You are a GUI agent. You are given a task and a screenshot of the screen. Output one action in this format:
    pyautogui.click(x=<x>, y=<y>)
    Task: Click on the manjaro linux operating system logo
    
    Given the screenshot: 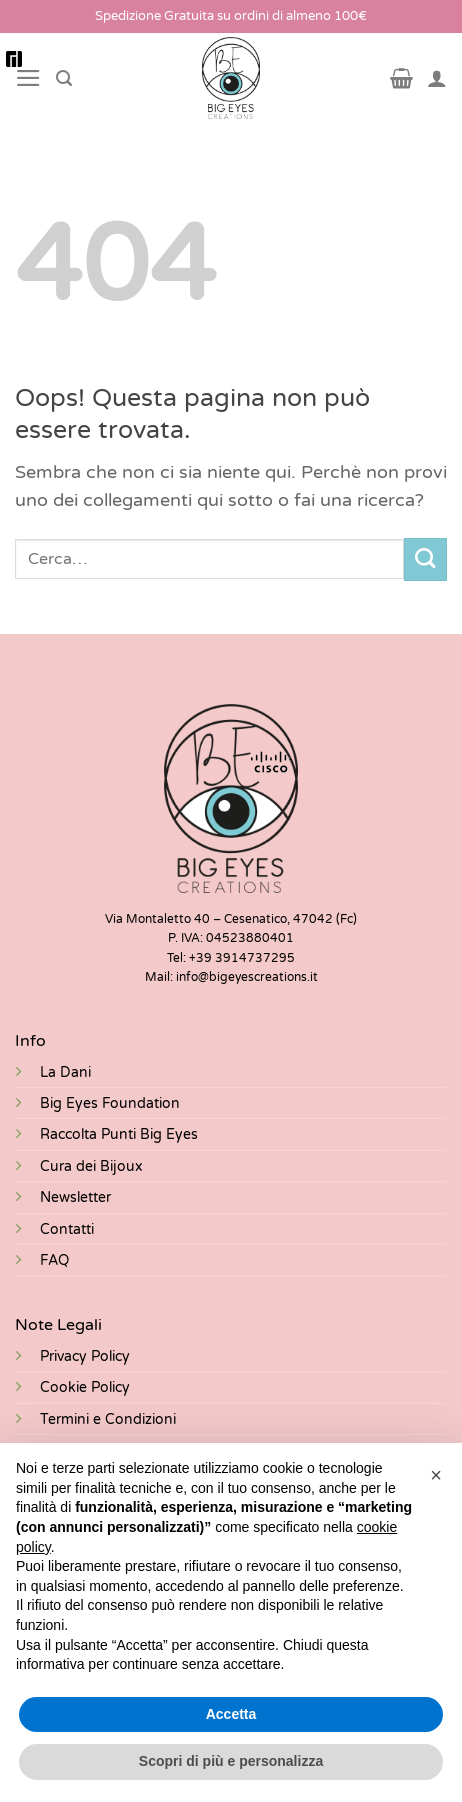 What is the action you would take?
    pyautogui.click(x=14, y=59)
    